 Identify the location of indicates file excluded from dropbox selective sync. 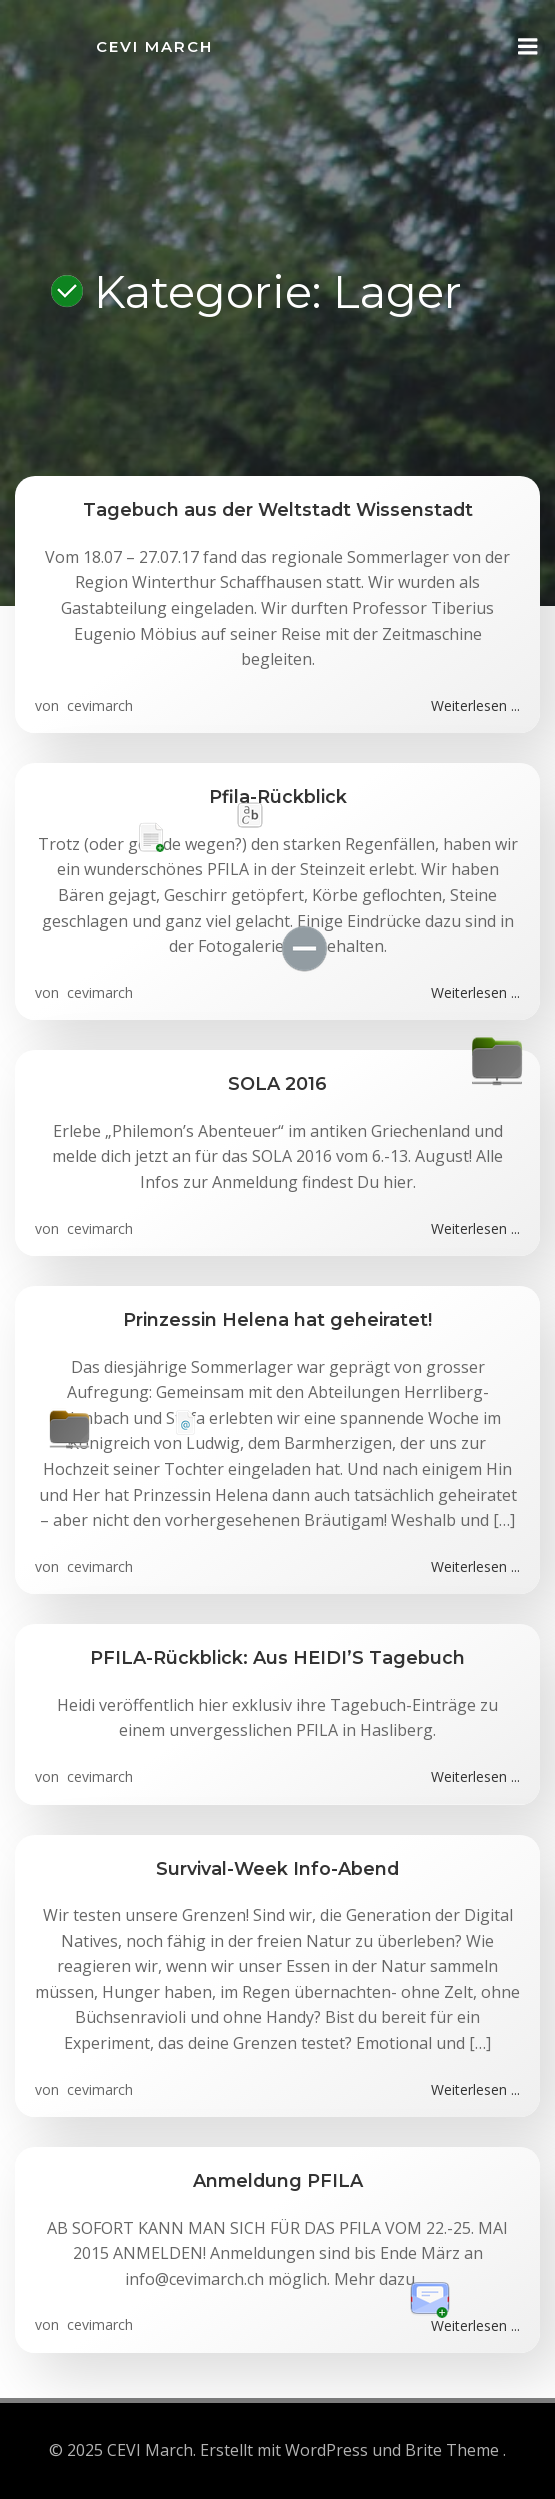
(304, 948).